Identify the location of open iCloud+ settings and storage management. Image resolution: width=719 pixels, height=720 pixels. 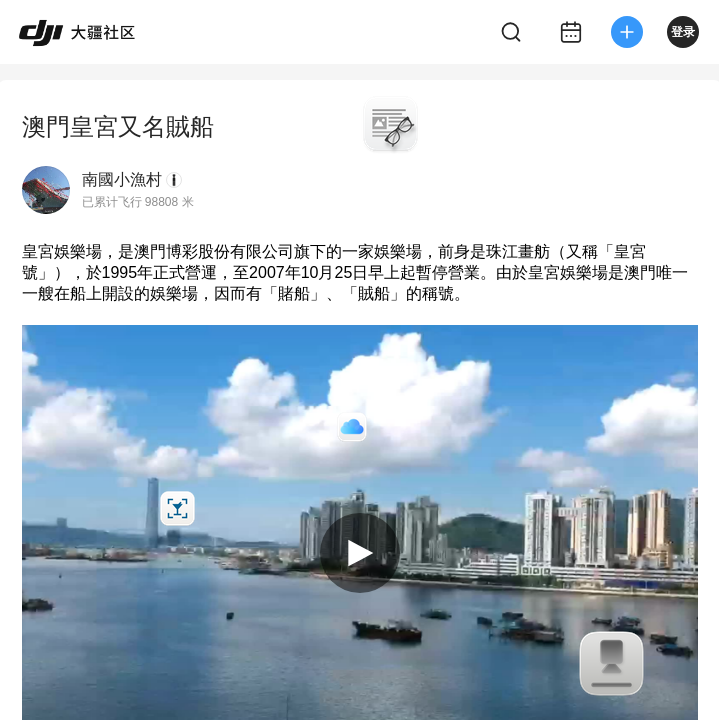
(352, 427).